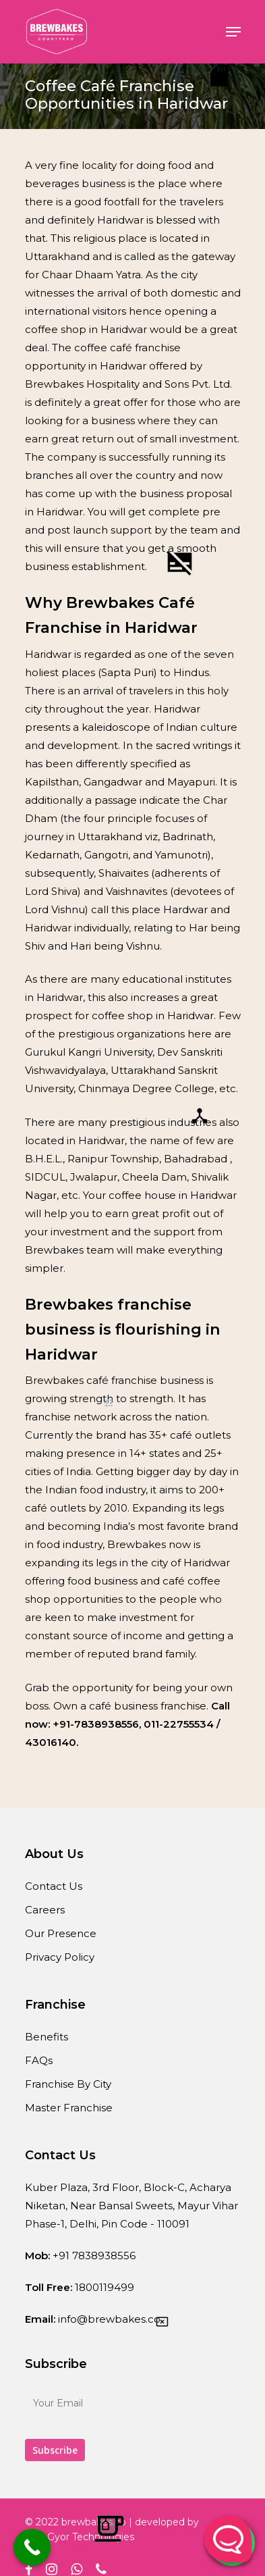 The image size is (265, 2576). I want to click on connect or manage connected devices, so click(200, 1116).